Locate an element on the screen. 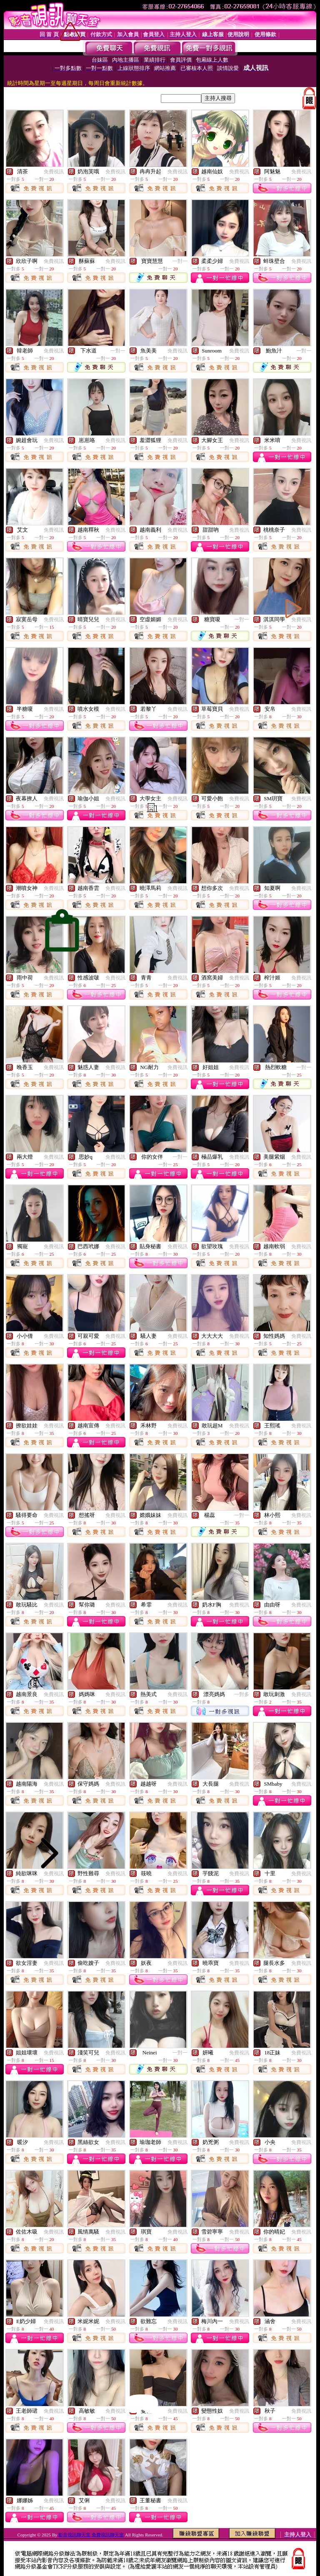  access apple vision pro settings is located at coordinates (142, 2403).